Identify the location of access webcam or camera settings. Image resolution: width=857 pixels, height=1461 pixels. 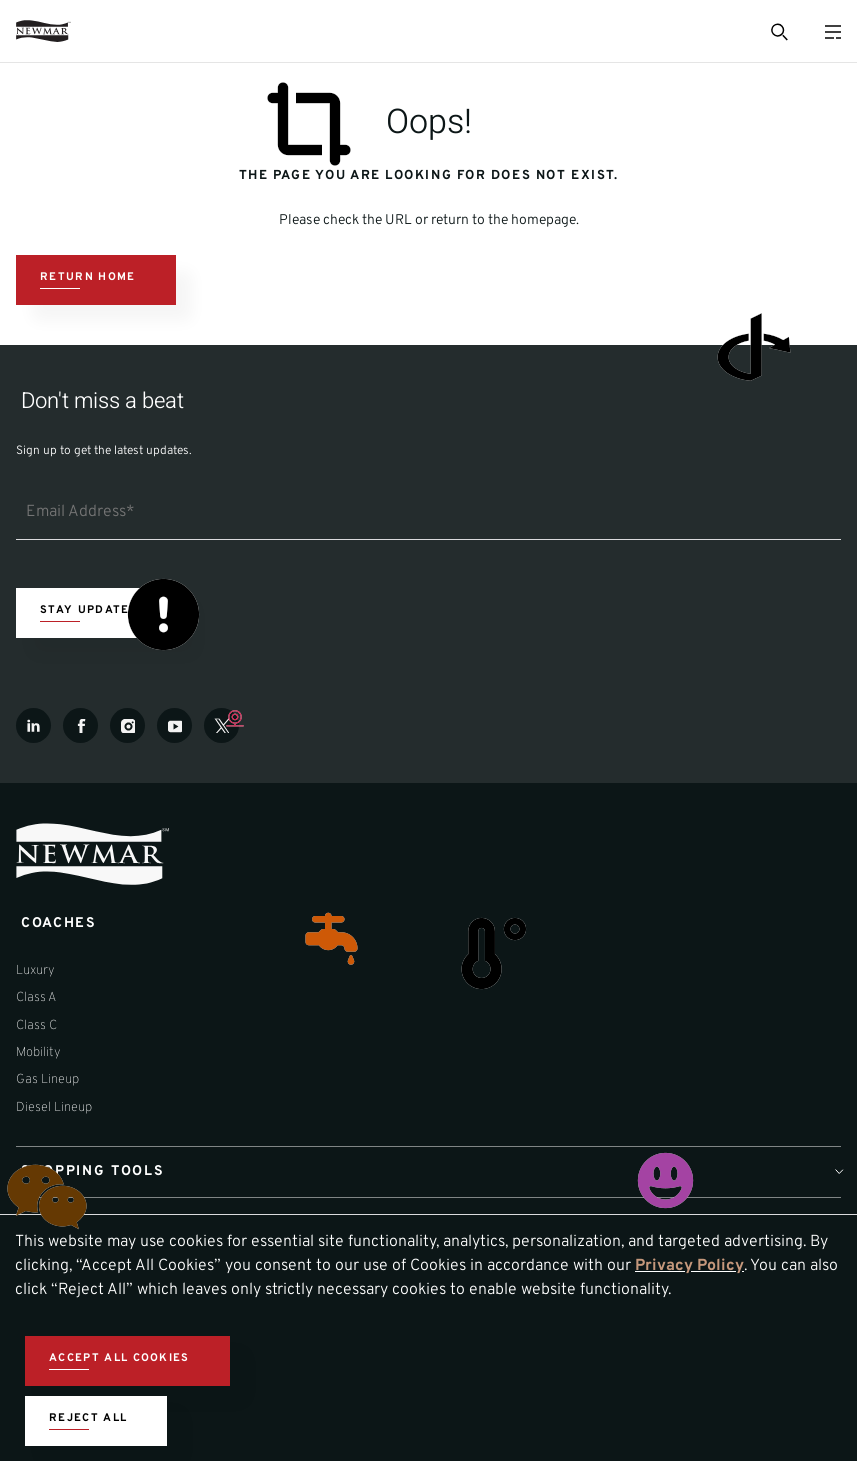
(235, 719).